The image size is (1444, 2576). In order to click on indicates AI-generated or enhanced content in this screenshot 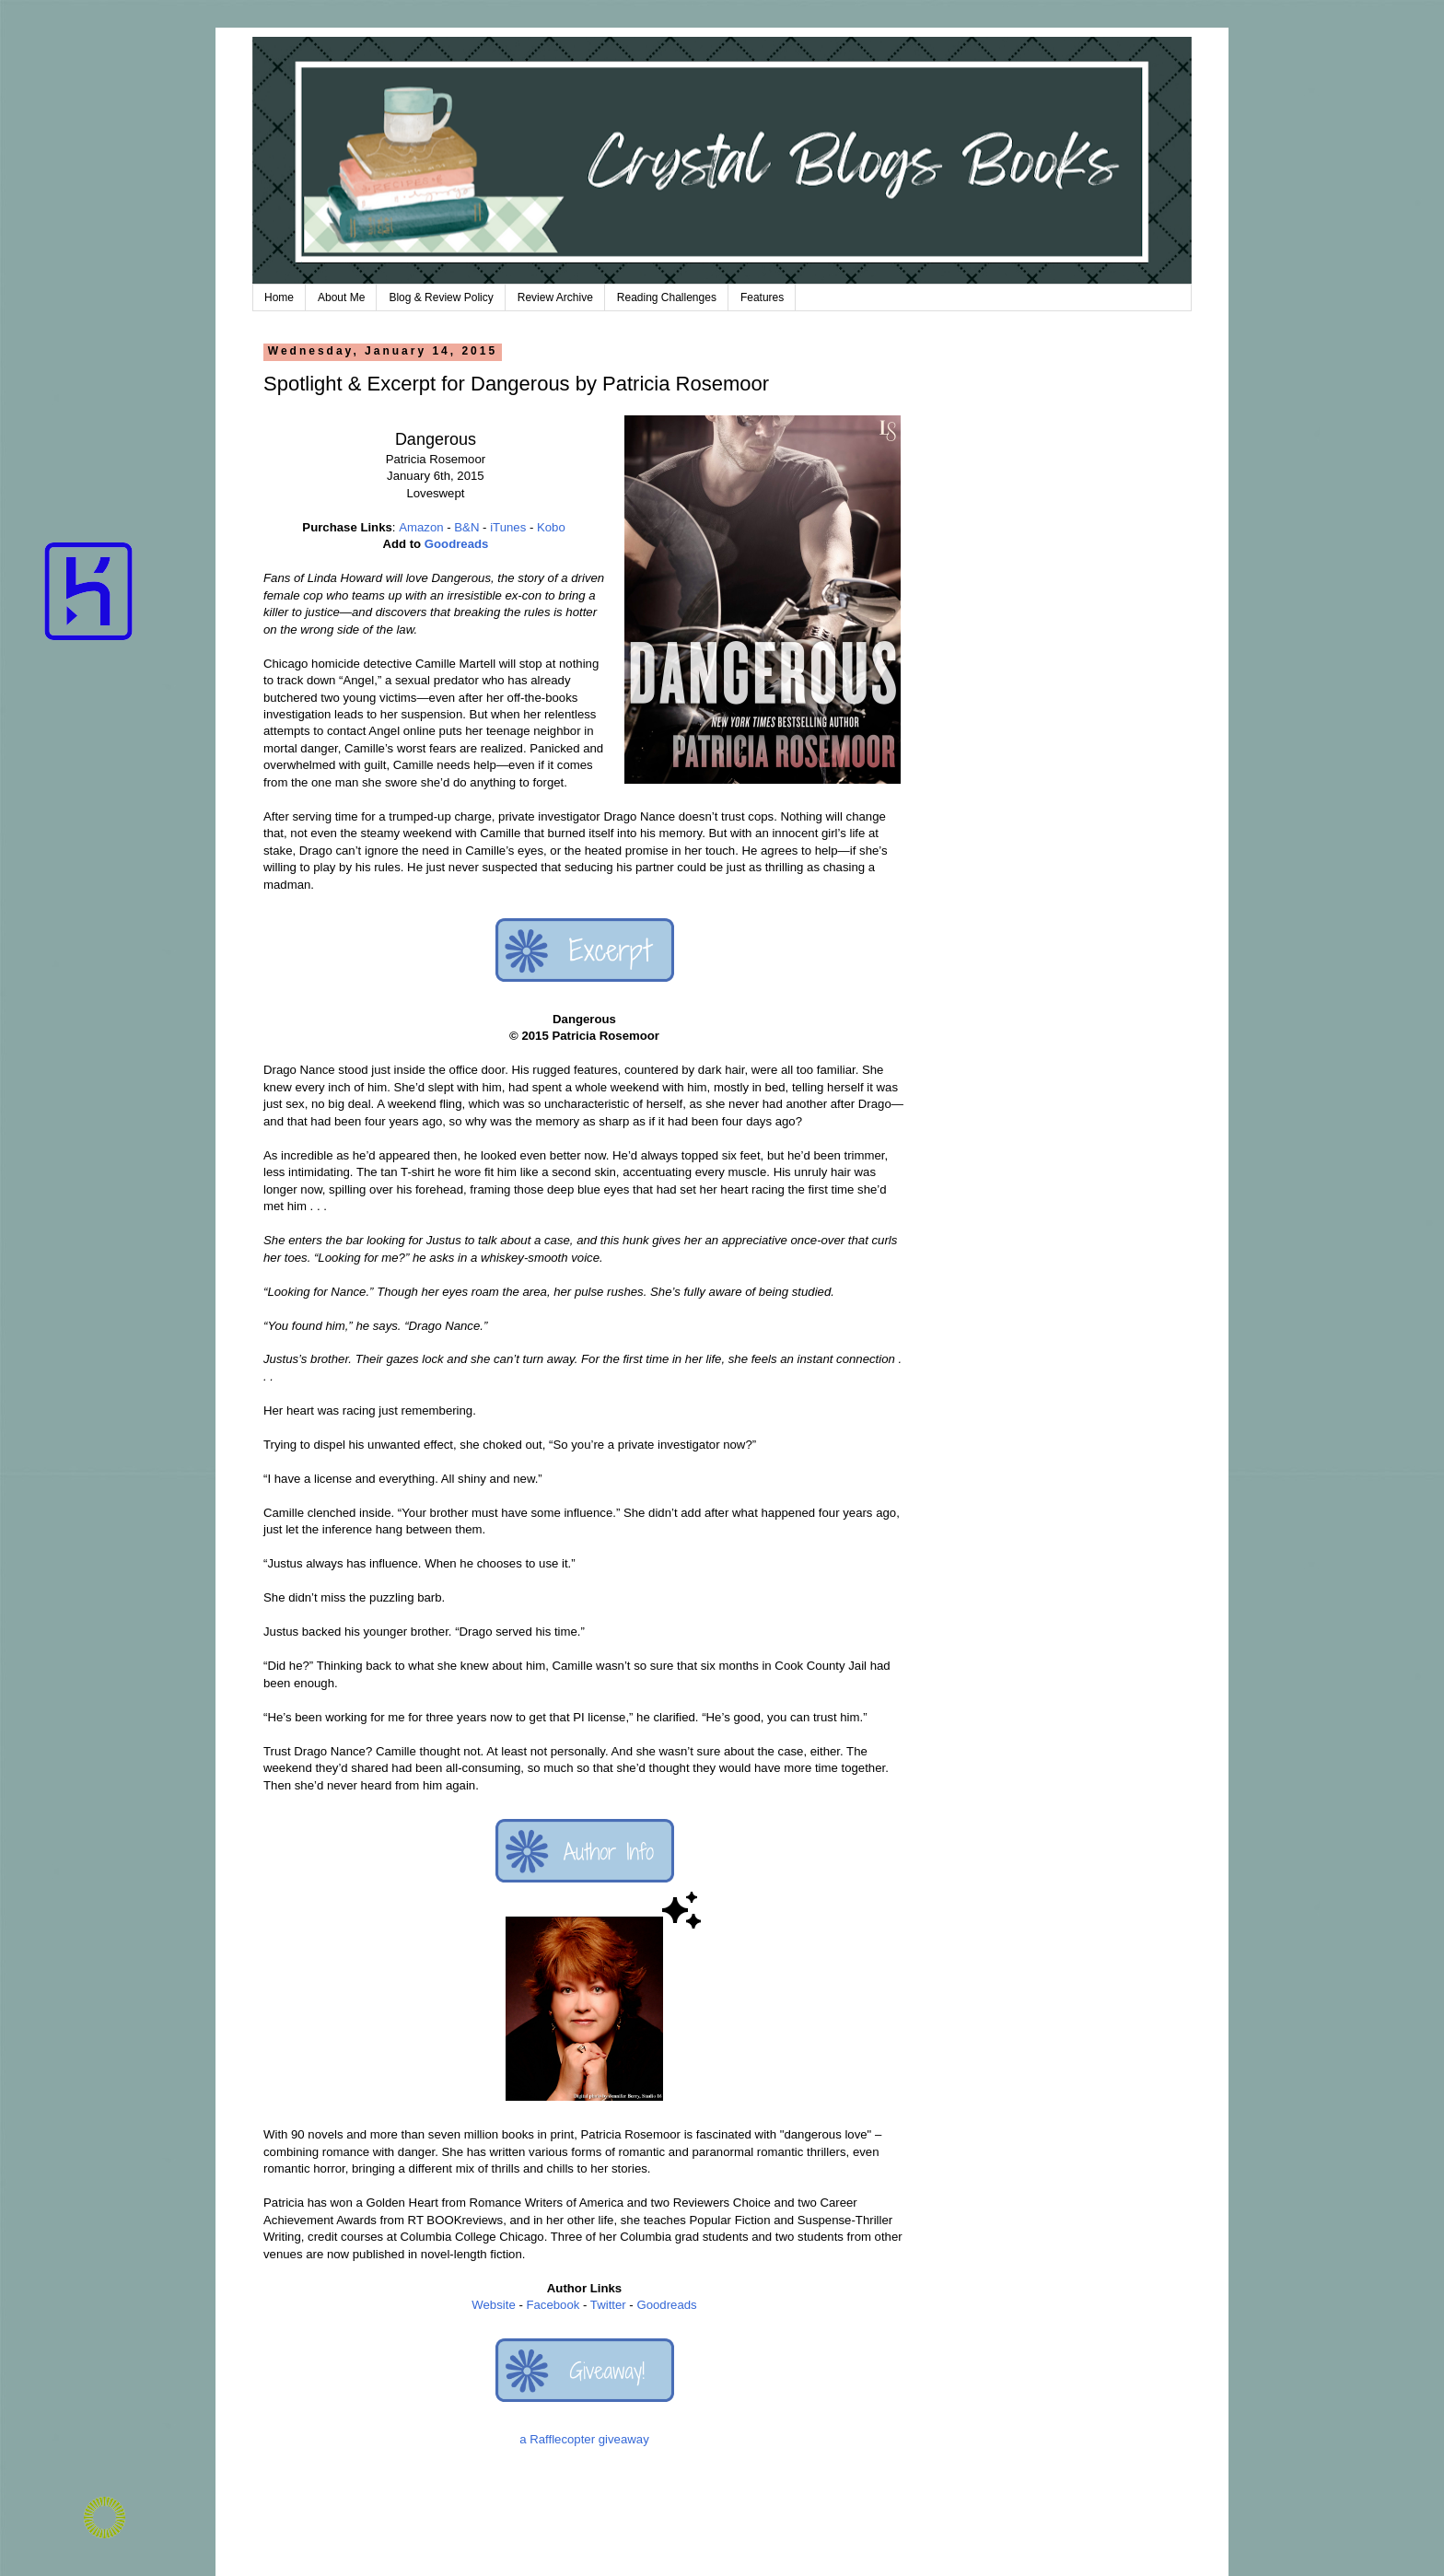, I will do `click(682, 1910)`.